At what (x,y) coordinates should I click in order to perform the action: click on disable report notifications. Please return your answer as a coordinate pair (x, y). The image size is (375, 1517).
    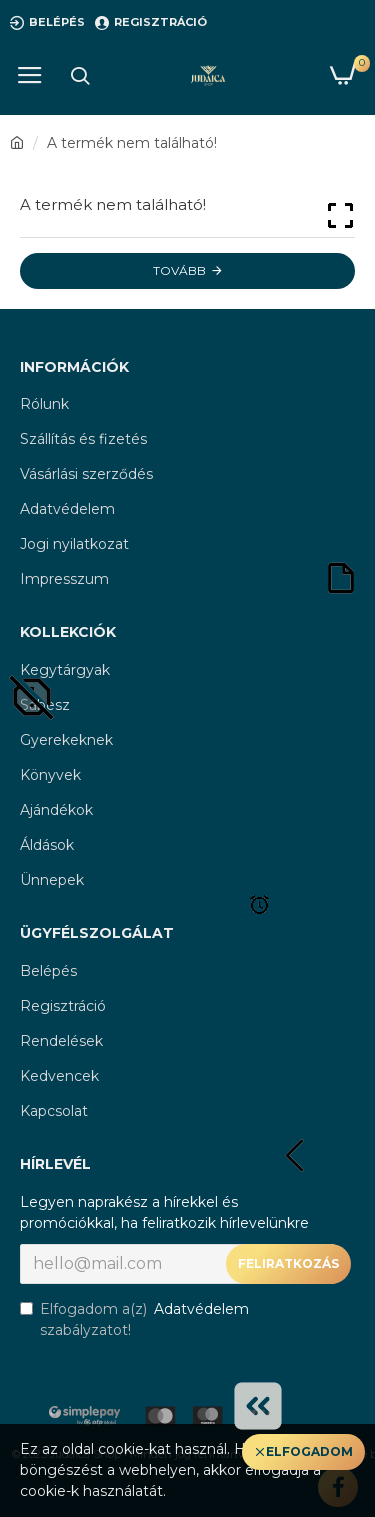
    Looking at the image, I should click on (32, 697).